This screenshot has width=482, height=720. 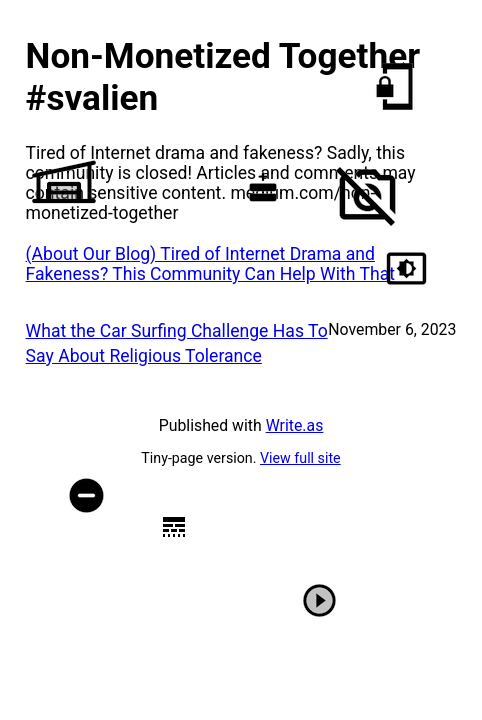 What do you see at coordinates (393, 86) in the screenshot?
I see `device is locked or secured` at bounding box center [393, 86].